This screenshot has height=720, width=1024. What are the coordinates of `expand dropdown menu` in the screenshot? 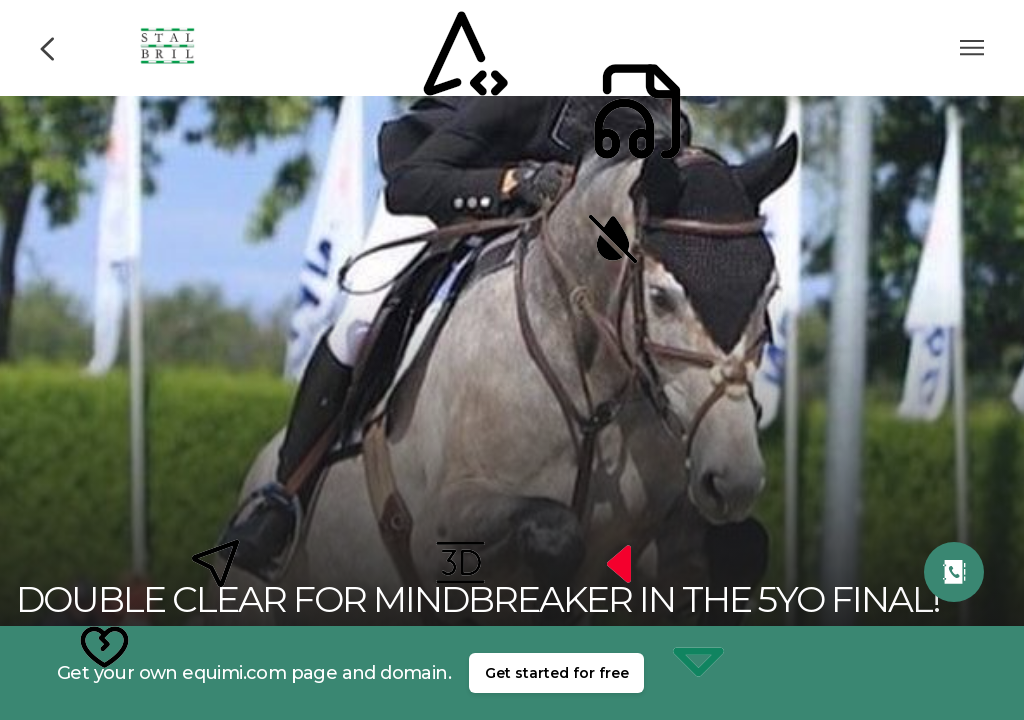 It's located at (698, 658).